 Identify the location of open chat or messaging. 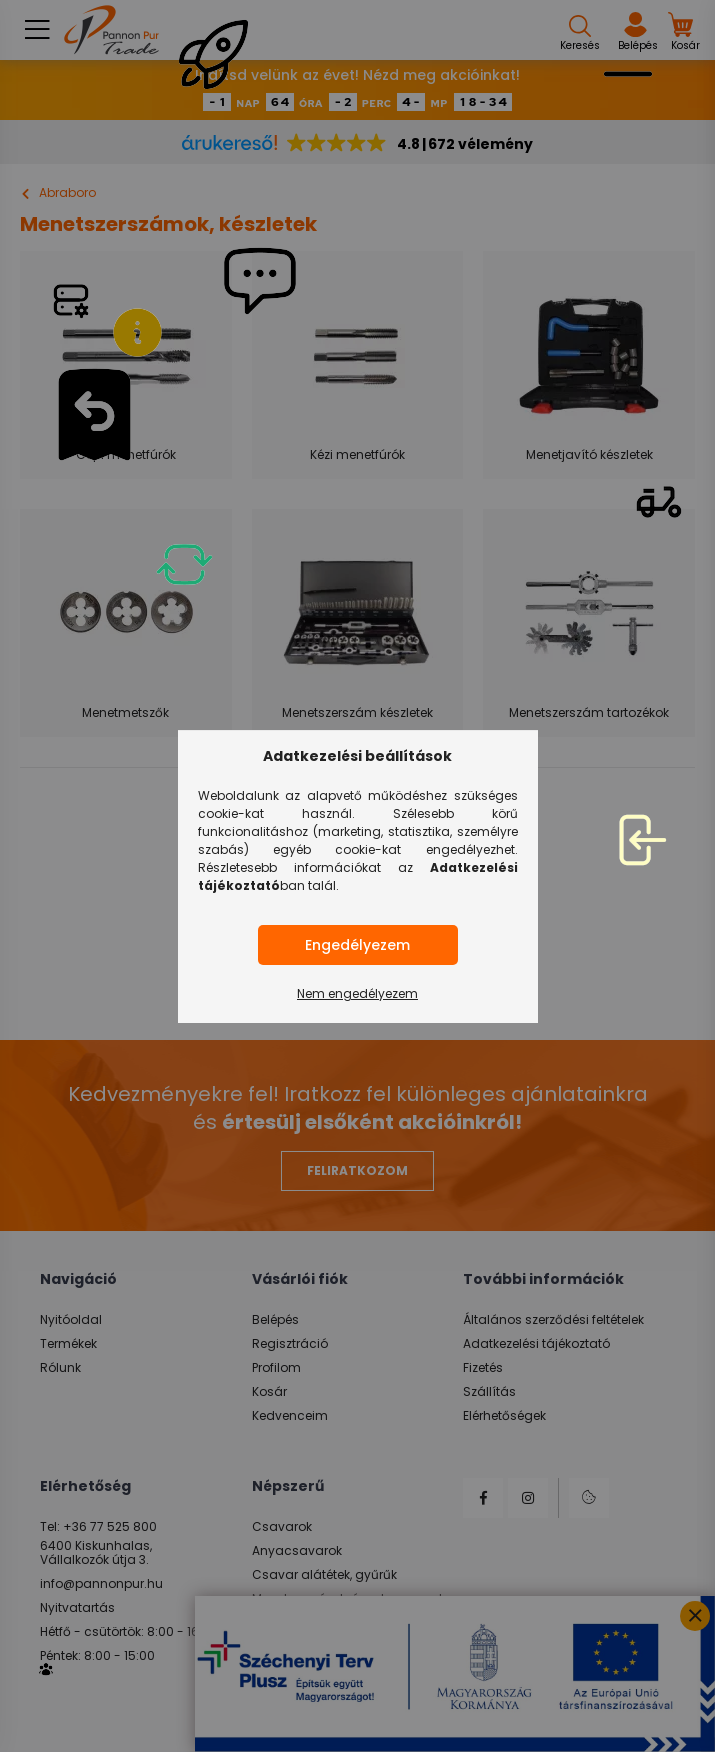
(260, 281).